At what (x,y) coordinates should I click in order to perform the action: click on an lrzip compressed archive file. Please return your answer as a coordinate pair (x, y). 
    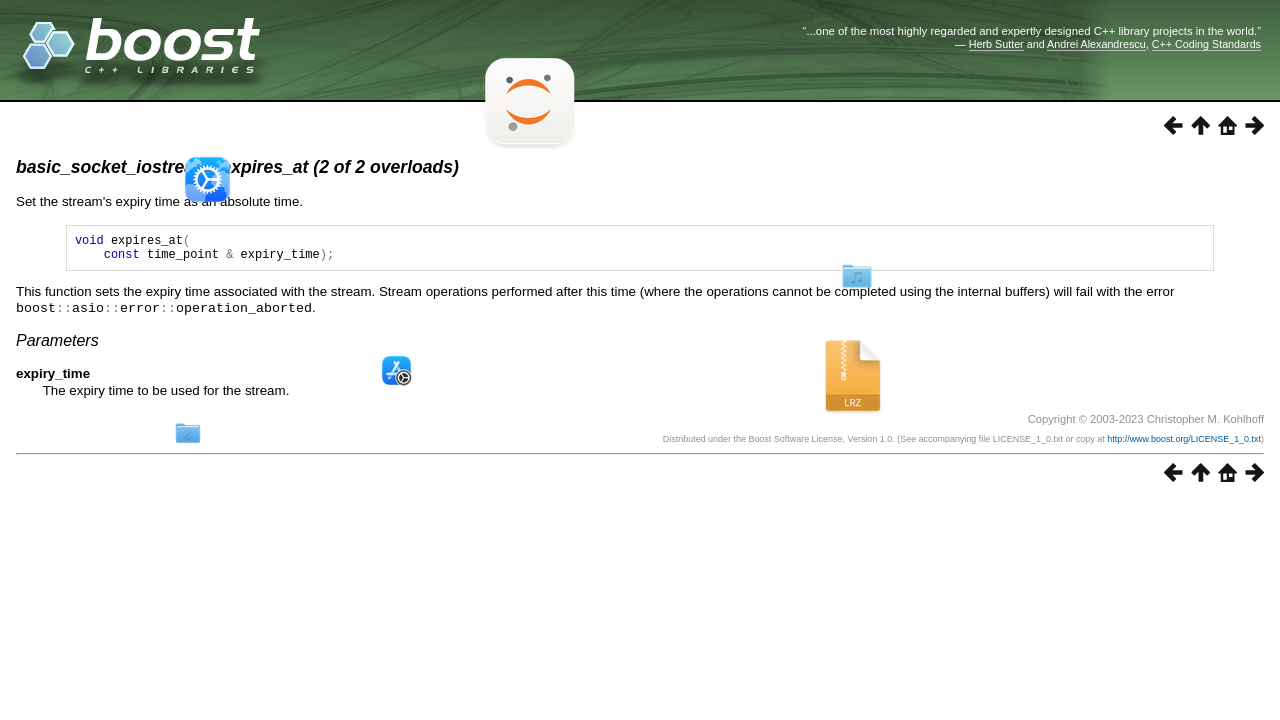
    Looking at the image, I should click on (853, 377).